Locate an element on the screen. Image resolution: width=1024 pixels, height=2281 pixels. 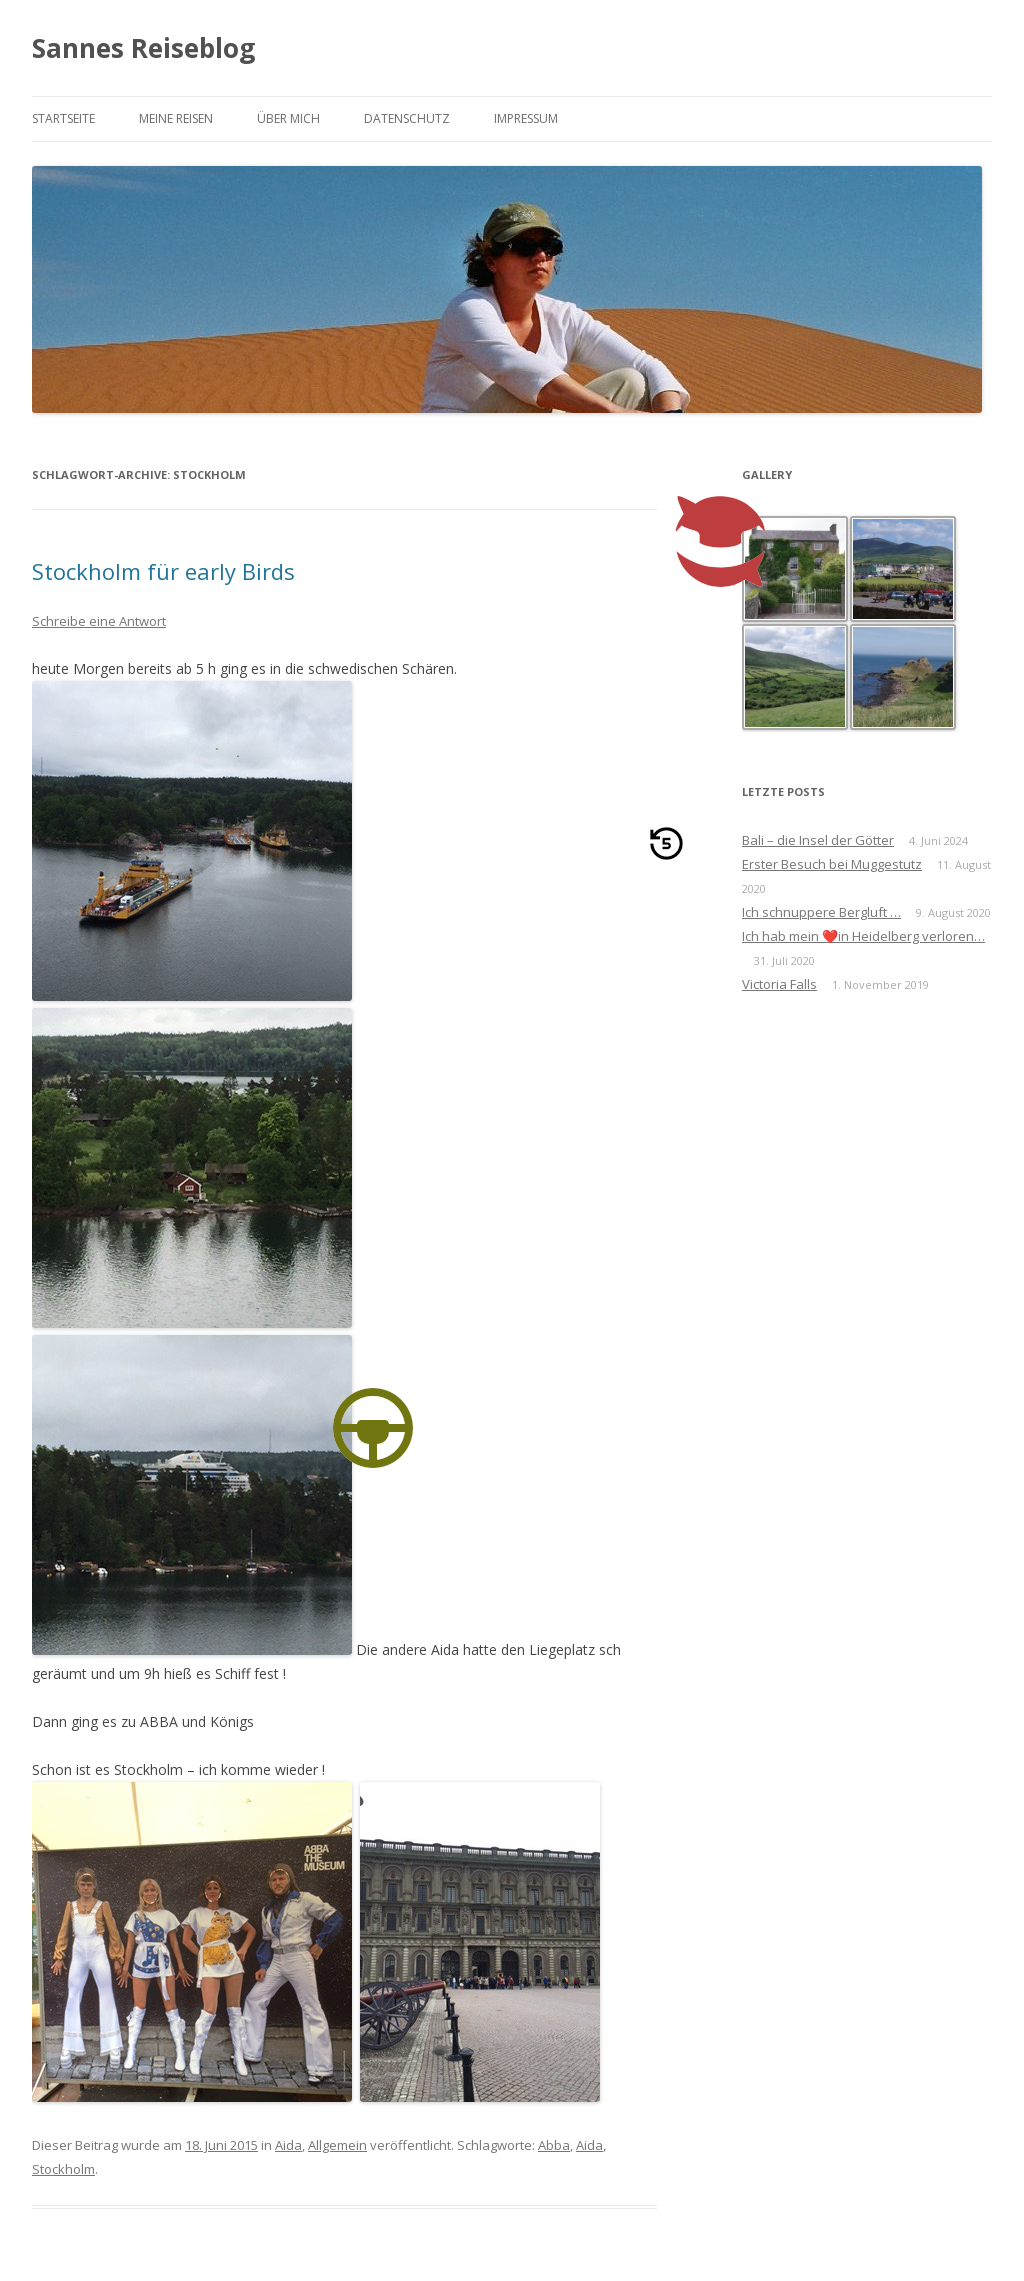
skip back 5 seconds in media playback is located at coordinates (666, 843).